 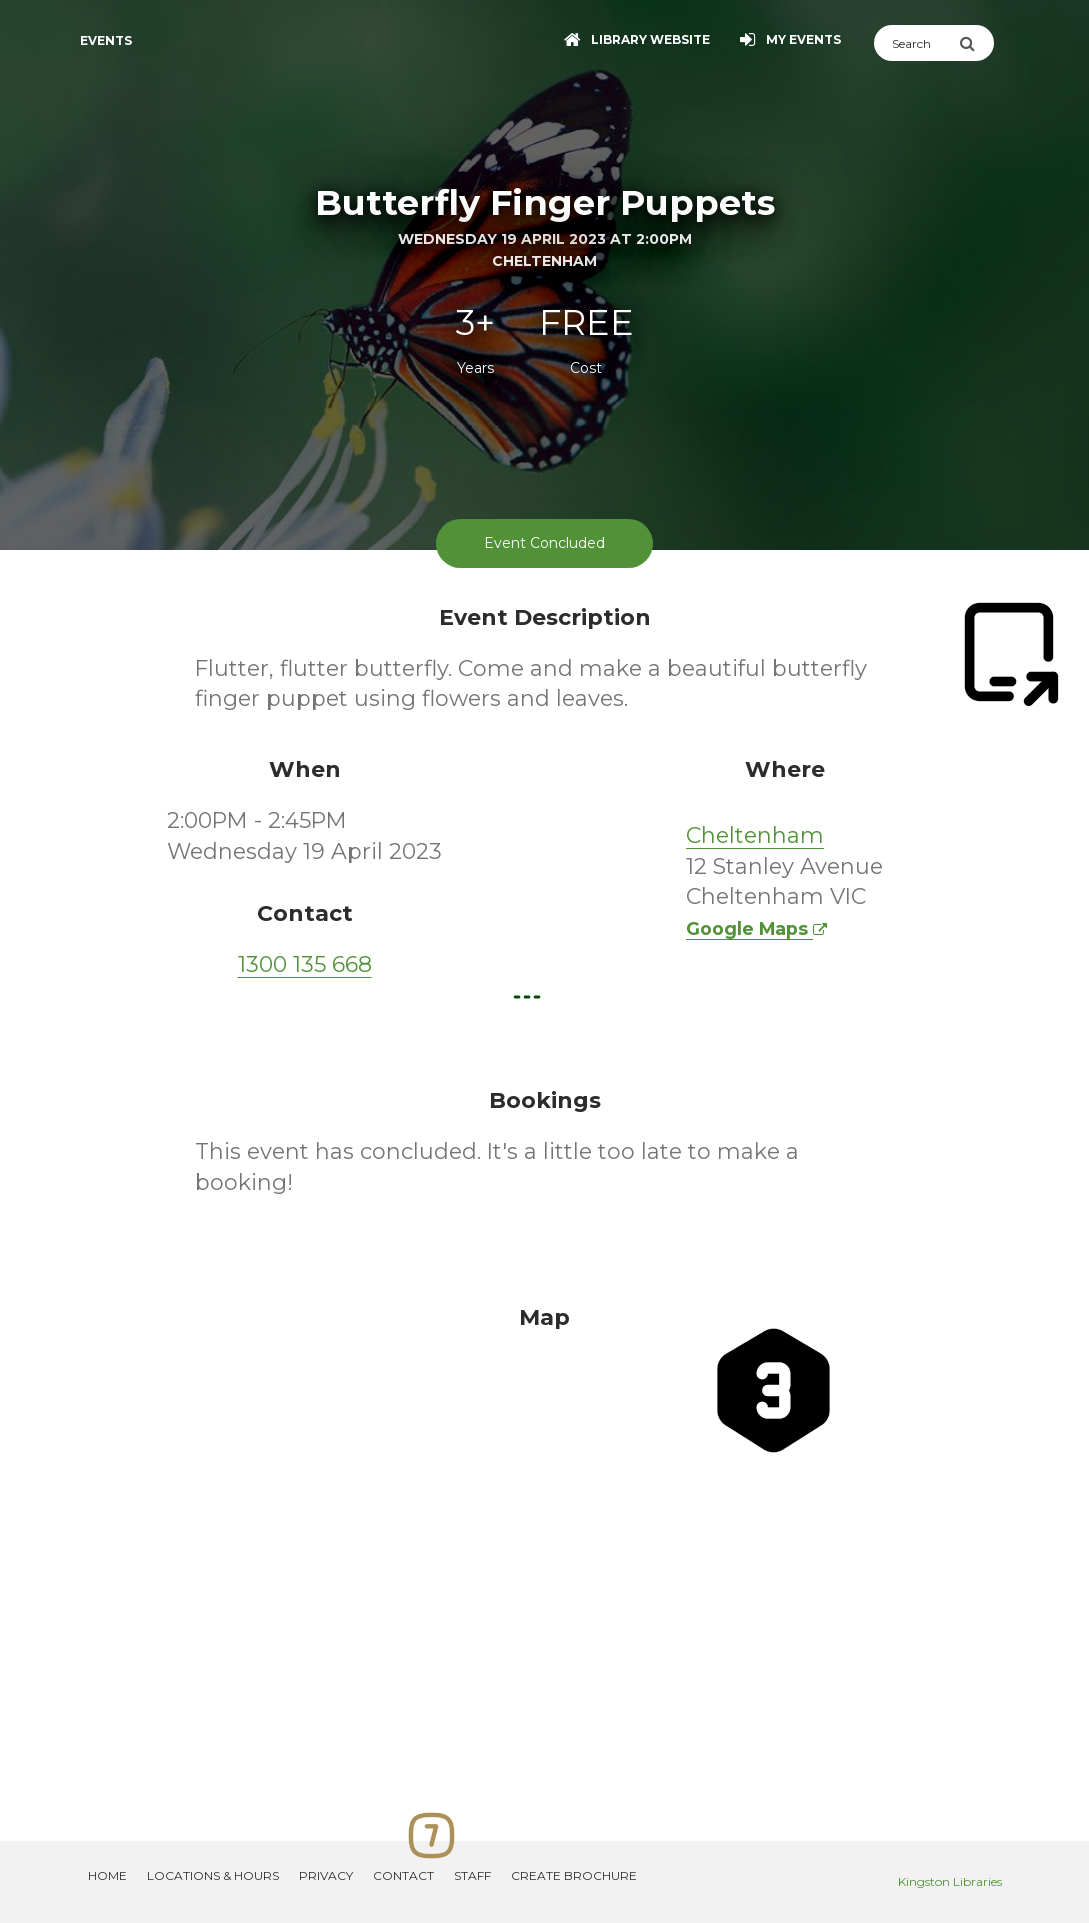 What do you see at coordinates (431, 1835) in the screenshot?
I see `indicates step 7 in a multi-step process` at bounding box center [431, 1835].